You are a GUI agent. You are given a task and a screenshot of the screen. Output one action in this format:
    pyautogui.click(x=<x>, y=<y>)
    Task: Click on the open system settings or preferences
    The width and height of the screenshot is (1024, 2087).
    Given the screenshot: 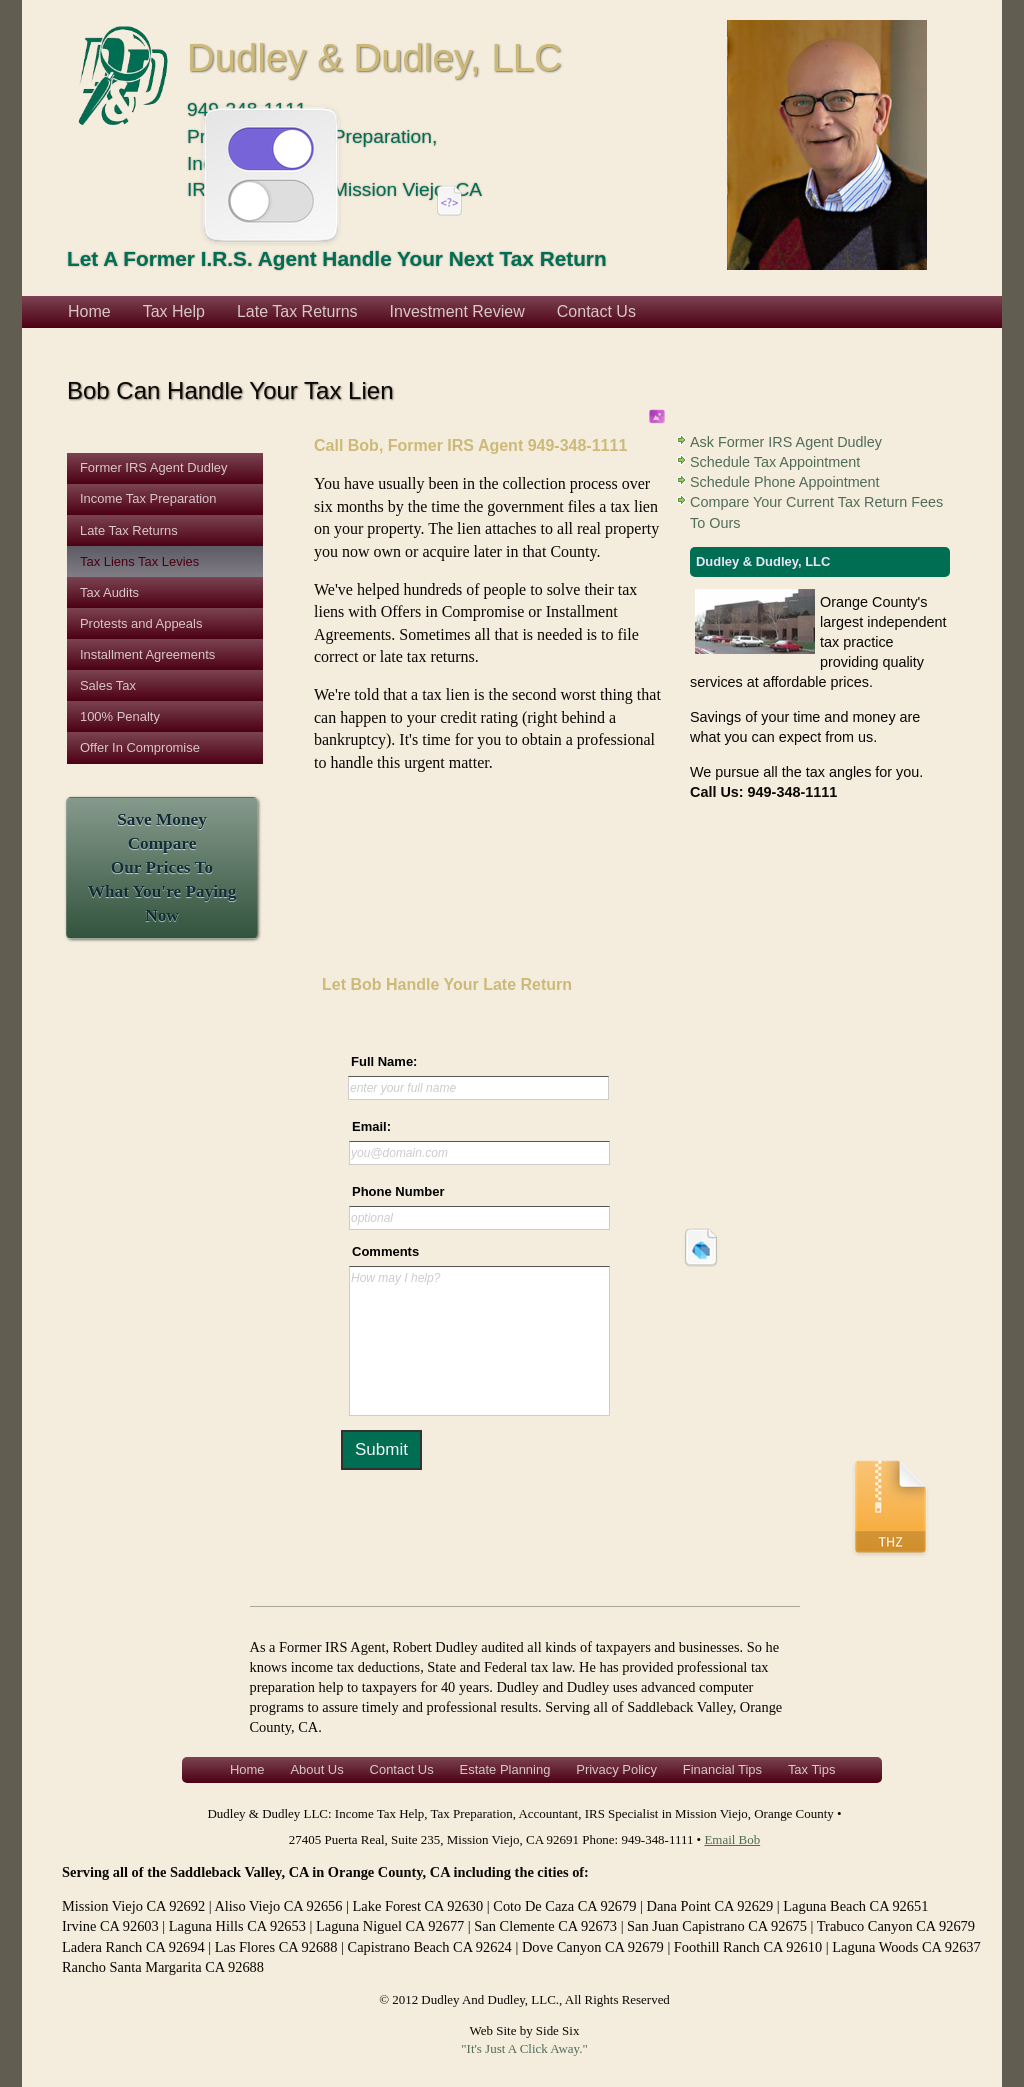 What is the action you would take?
    pyautogui.click(x=271, y=175)
    